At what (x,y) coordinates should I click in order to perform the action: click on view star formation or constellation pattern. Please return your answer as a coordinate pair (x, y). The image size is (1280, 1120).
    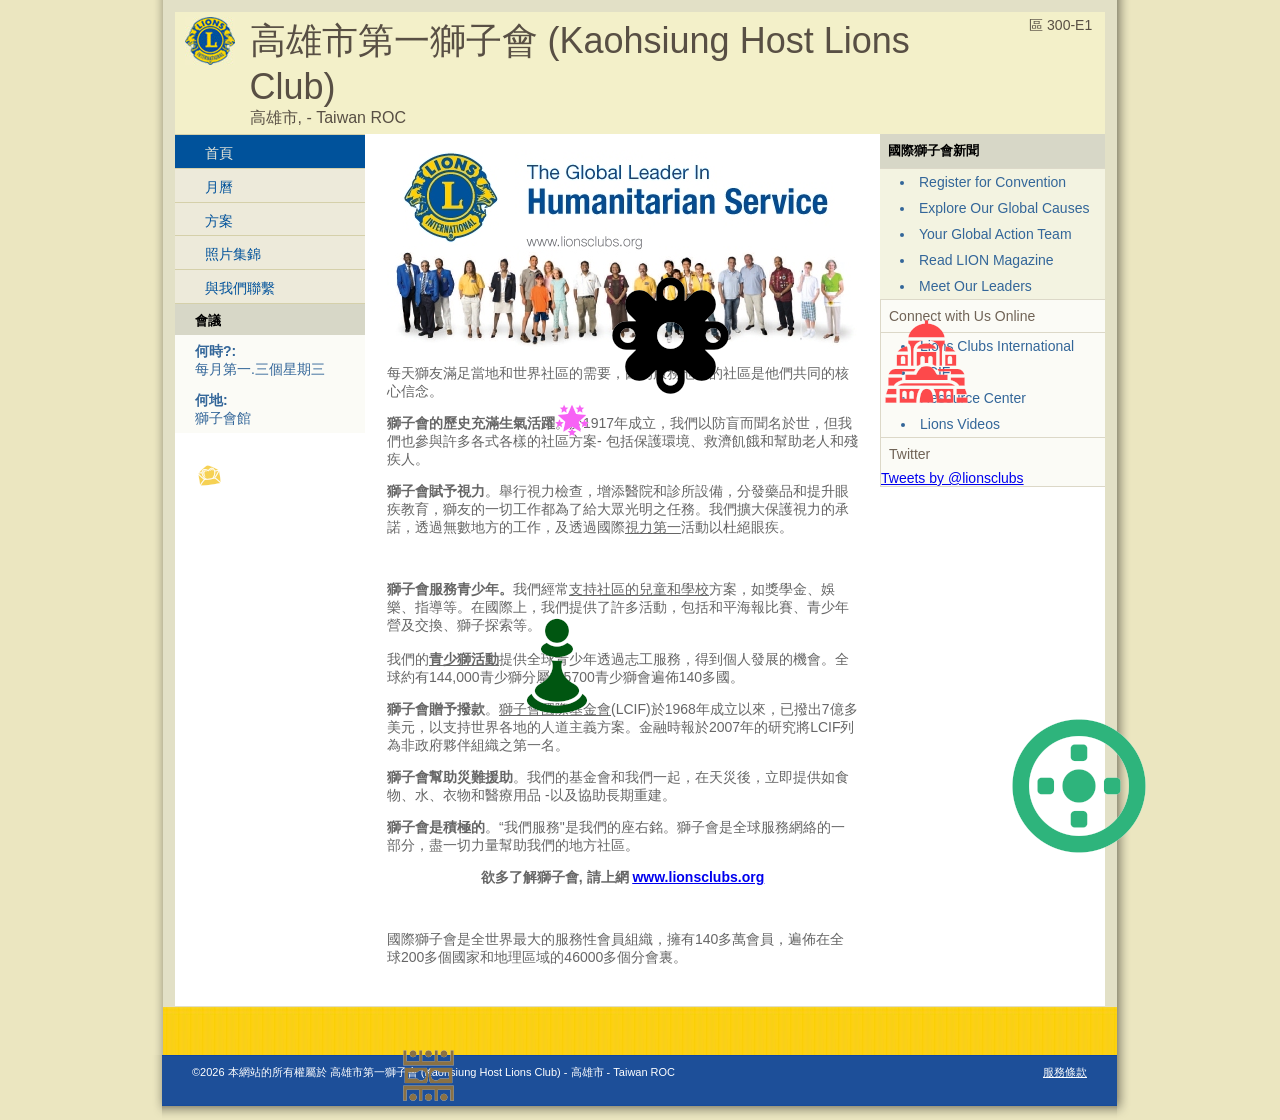
    Looking at the image, I should click on (572, 420).